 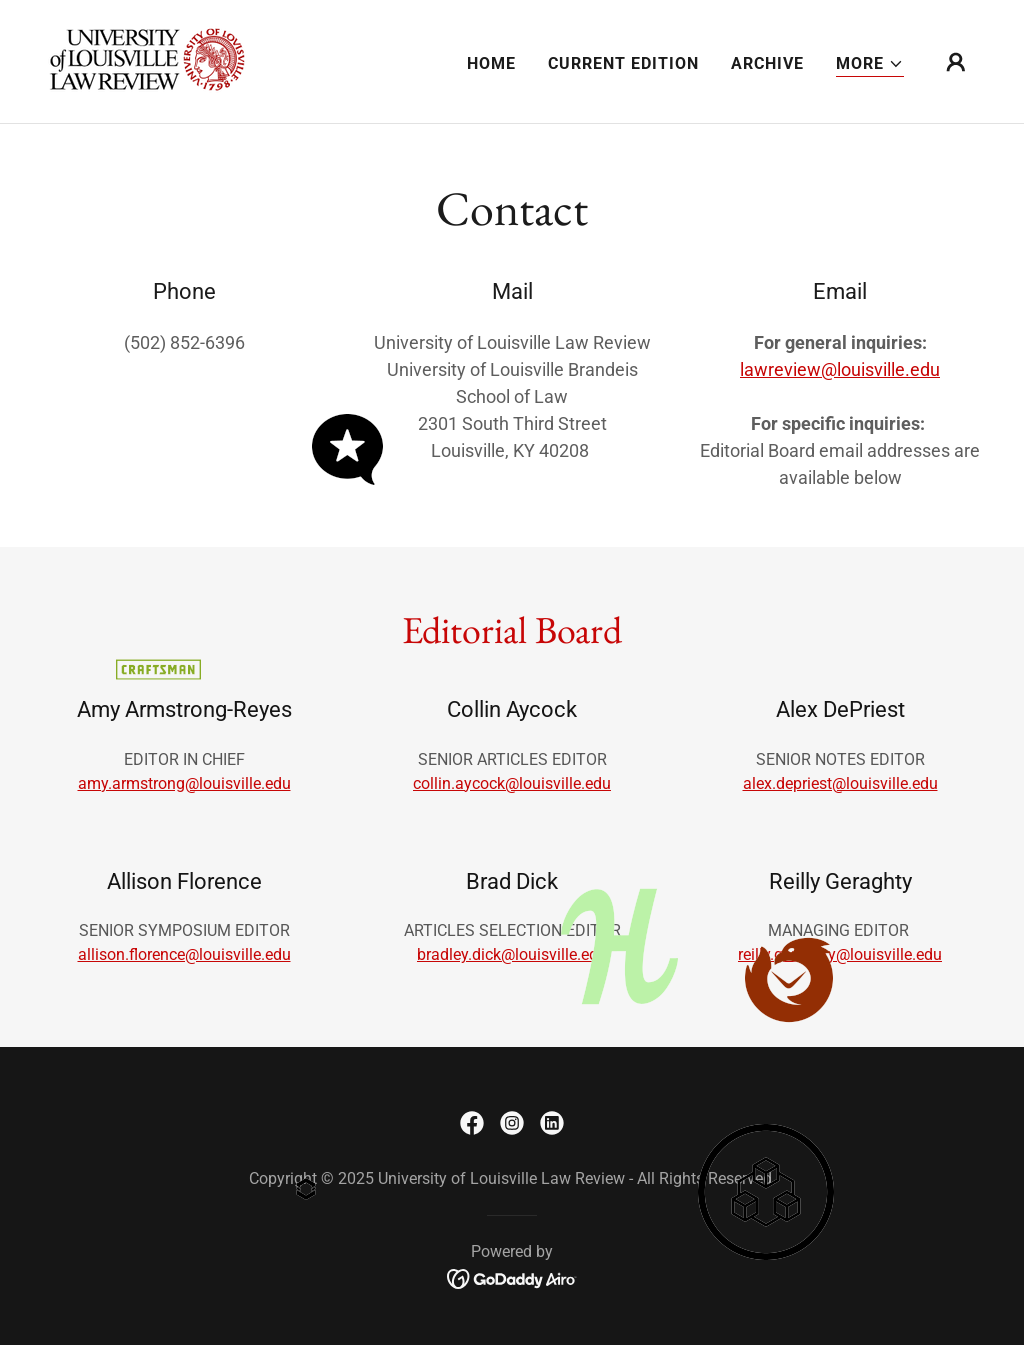 I want to click on visit the Humble Bundle website or store, so click(x=619, y=946).